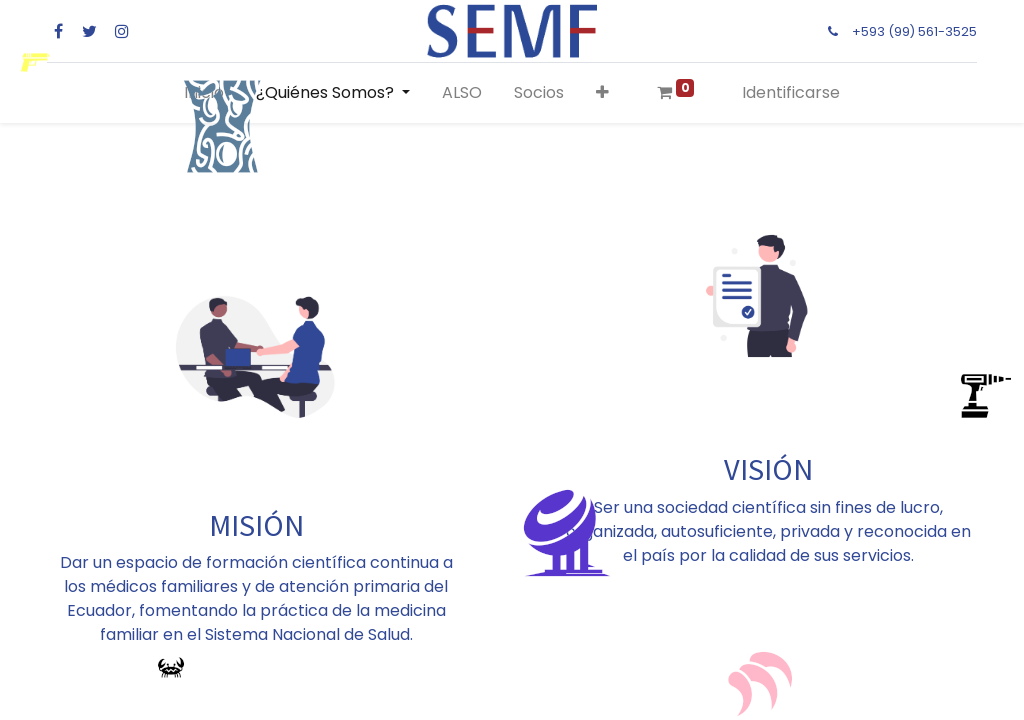 Image resolution: width=1024 pixels, height=720 pixels. I want to click on represents a forest spirit or nature character in a game, so click(222, 126).